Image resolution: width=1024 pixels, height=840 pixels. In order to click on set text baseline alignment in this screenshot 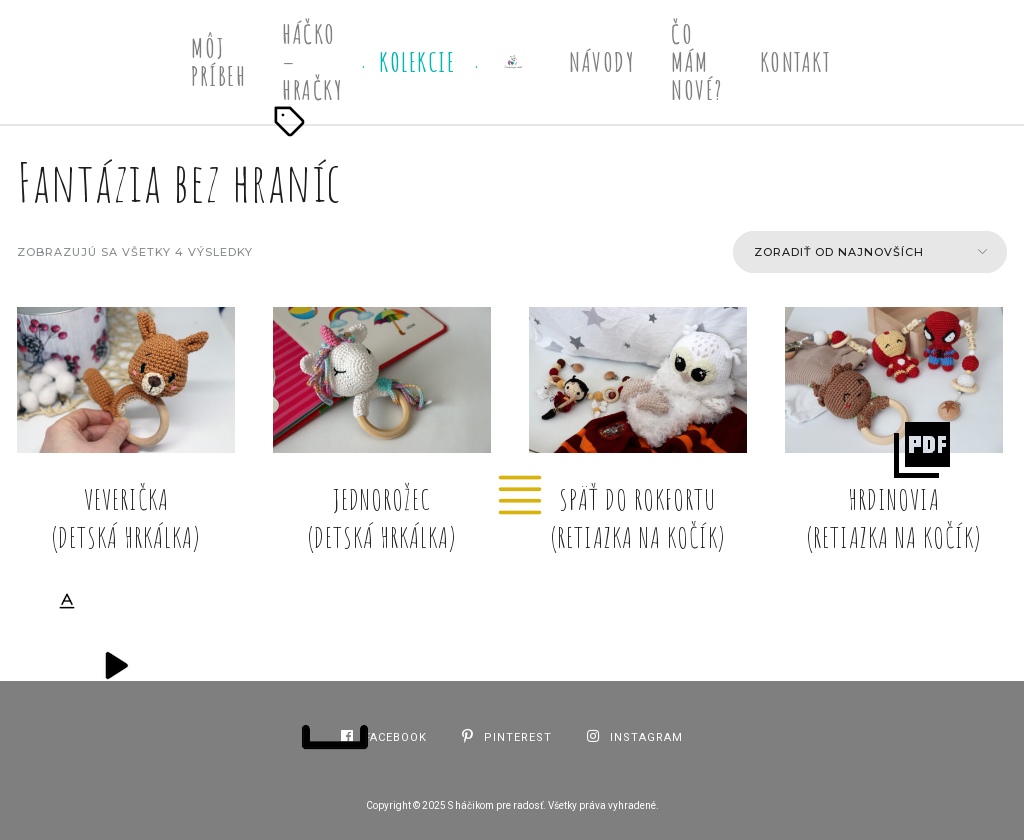, I will do `click(67, 601)`.